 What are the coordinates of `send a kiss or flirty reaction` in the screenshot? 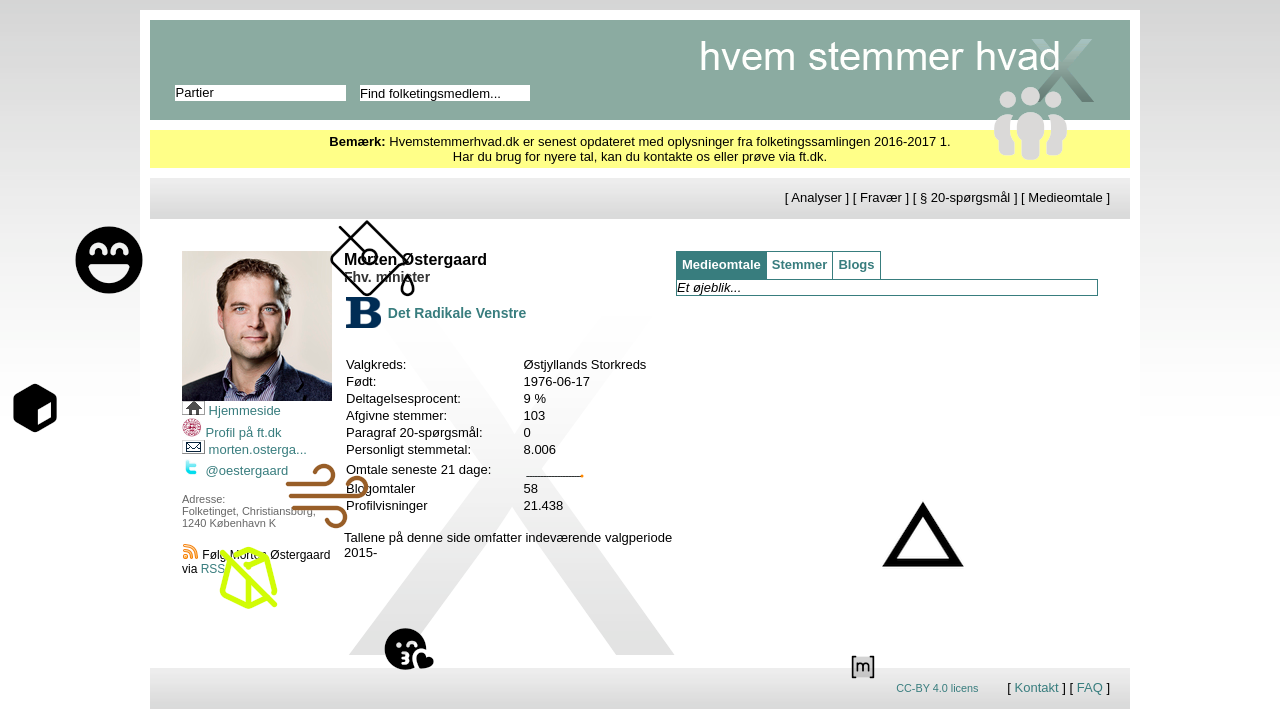 It's located at (408, 649).